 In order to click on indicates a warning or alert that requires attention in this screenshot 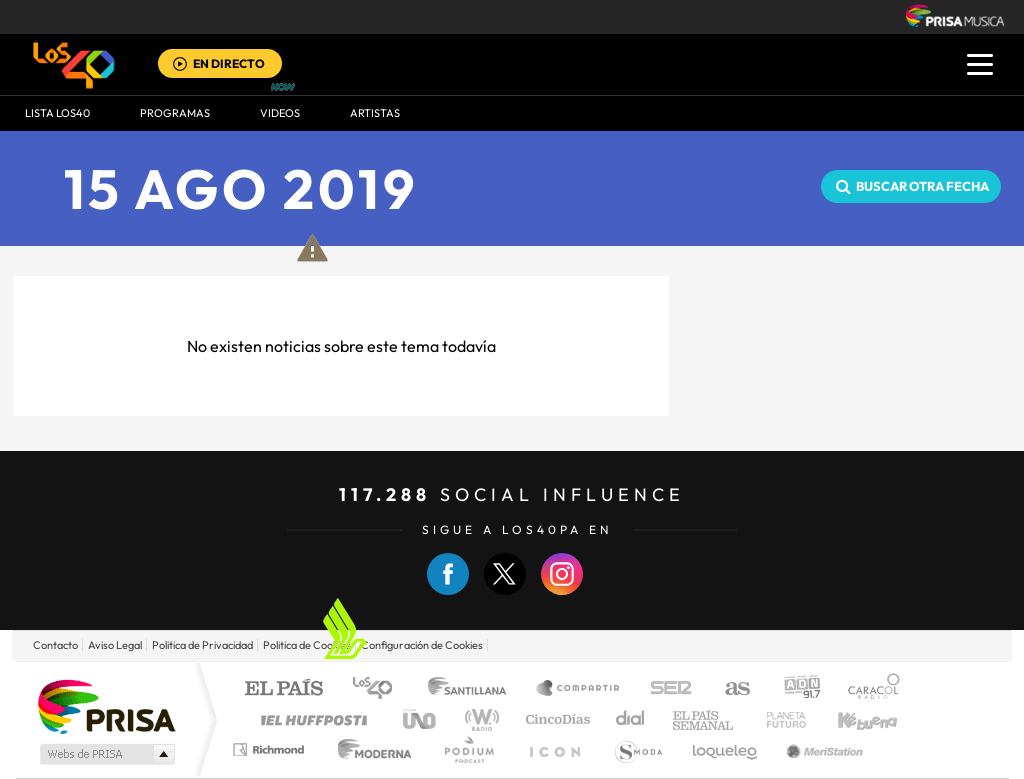, I will do `click(312, 248)`.